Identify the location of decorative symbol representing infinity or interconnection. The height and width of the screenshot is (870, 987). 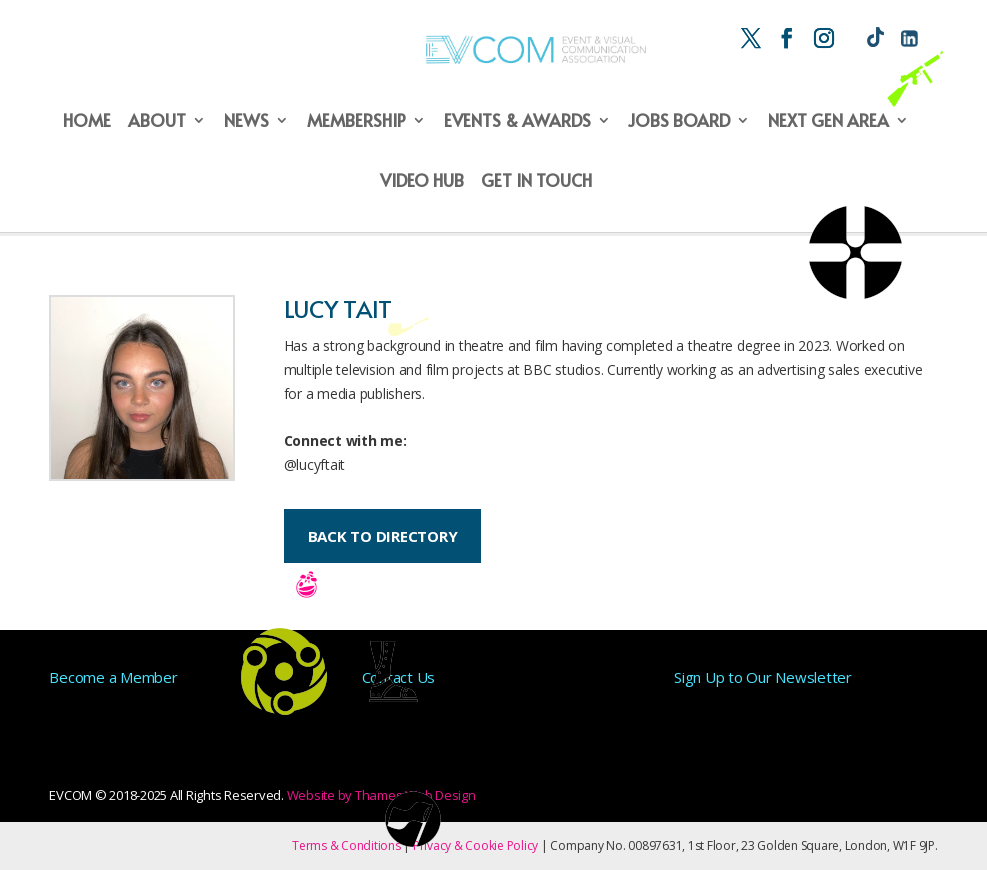
(283, 671).